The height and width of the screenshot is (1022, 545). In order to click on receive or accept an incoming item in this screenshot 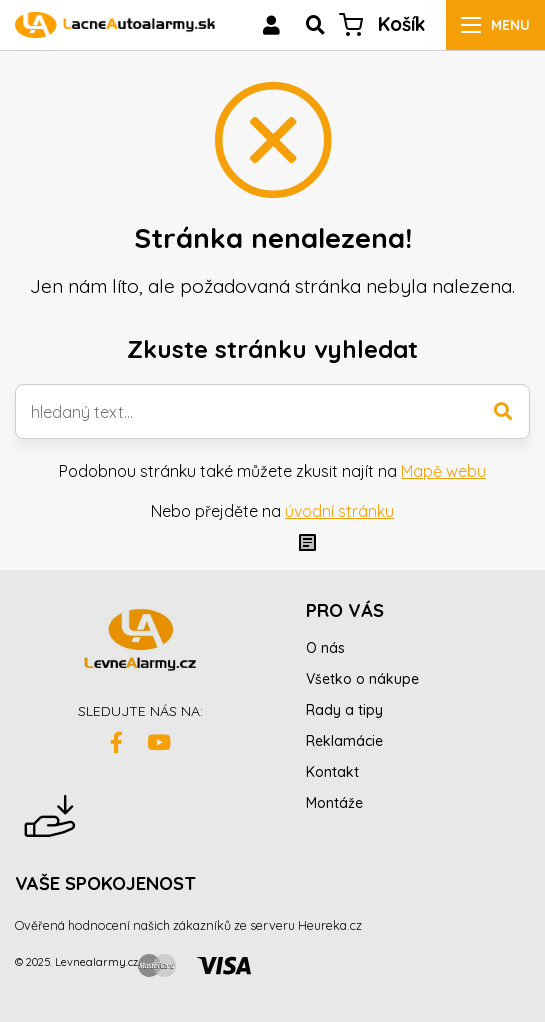, I will do `click(51, 818)`.